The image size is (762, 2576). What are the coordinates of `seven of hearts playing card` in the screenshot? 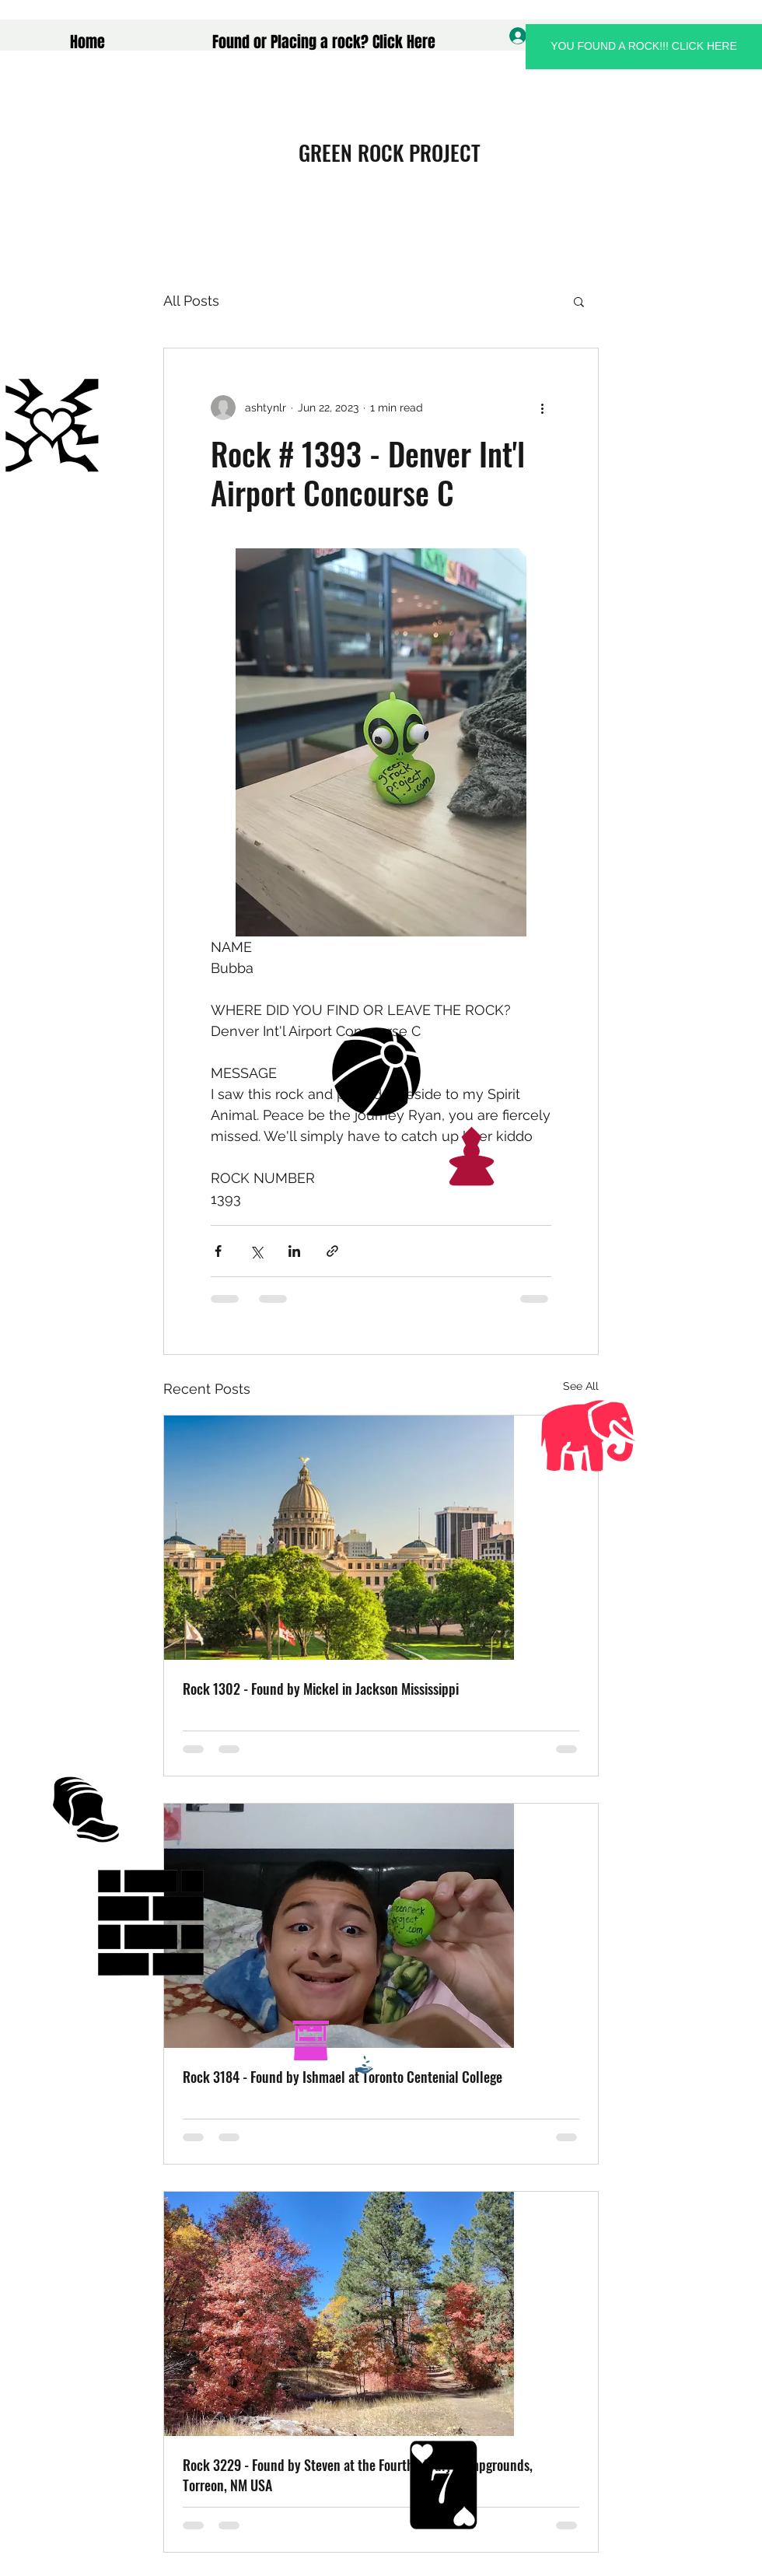 It's located at (443, 2485).